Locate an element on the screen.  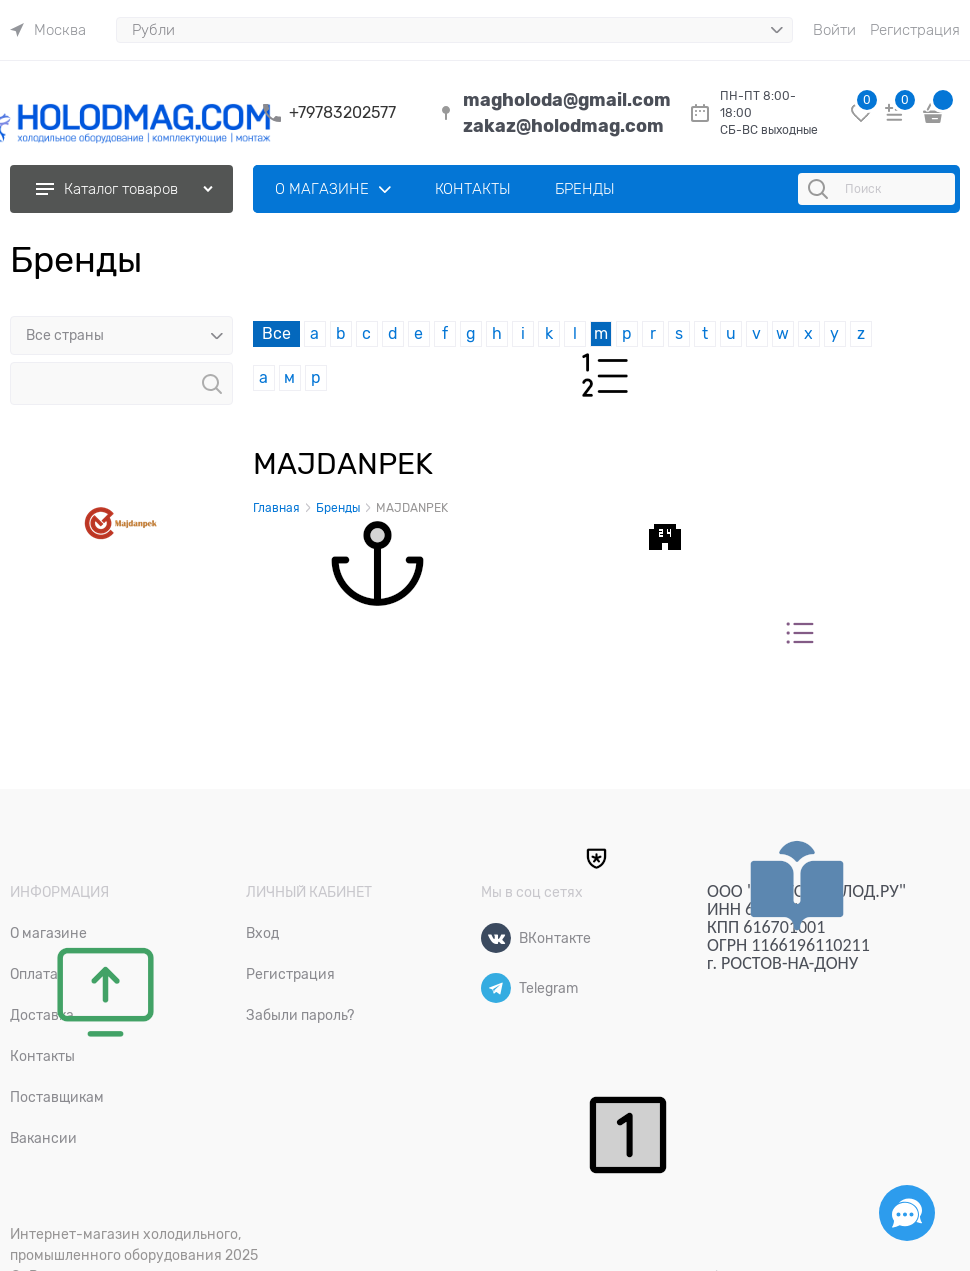
find nearby convenience stores is located at coordinates (665, 537).